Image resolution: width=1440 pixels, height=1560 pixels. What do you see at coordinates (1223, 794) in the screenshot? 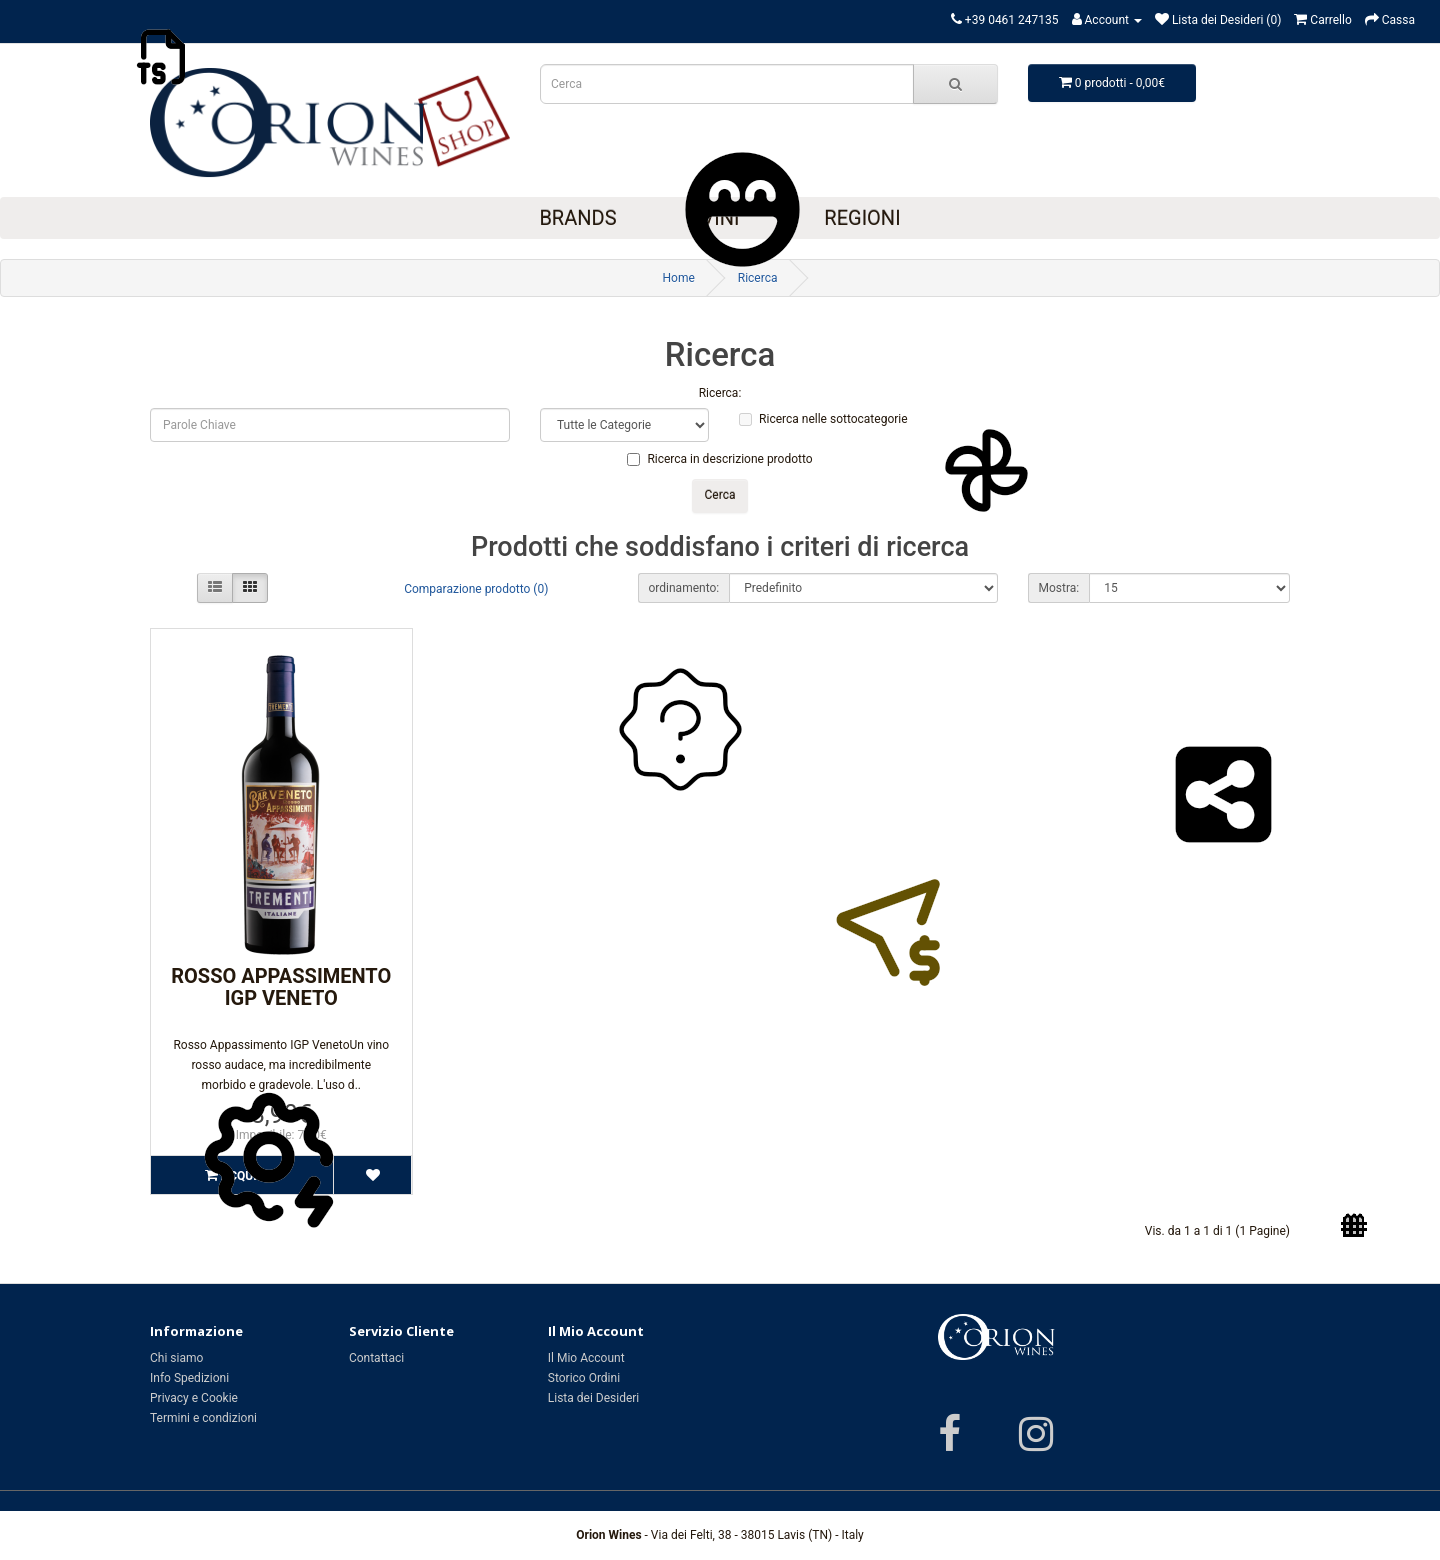
I see `share content to social media or other apps` at bounding box center [1223, 794].